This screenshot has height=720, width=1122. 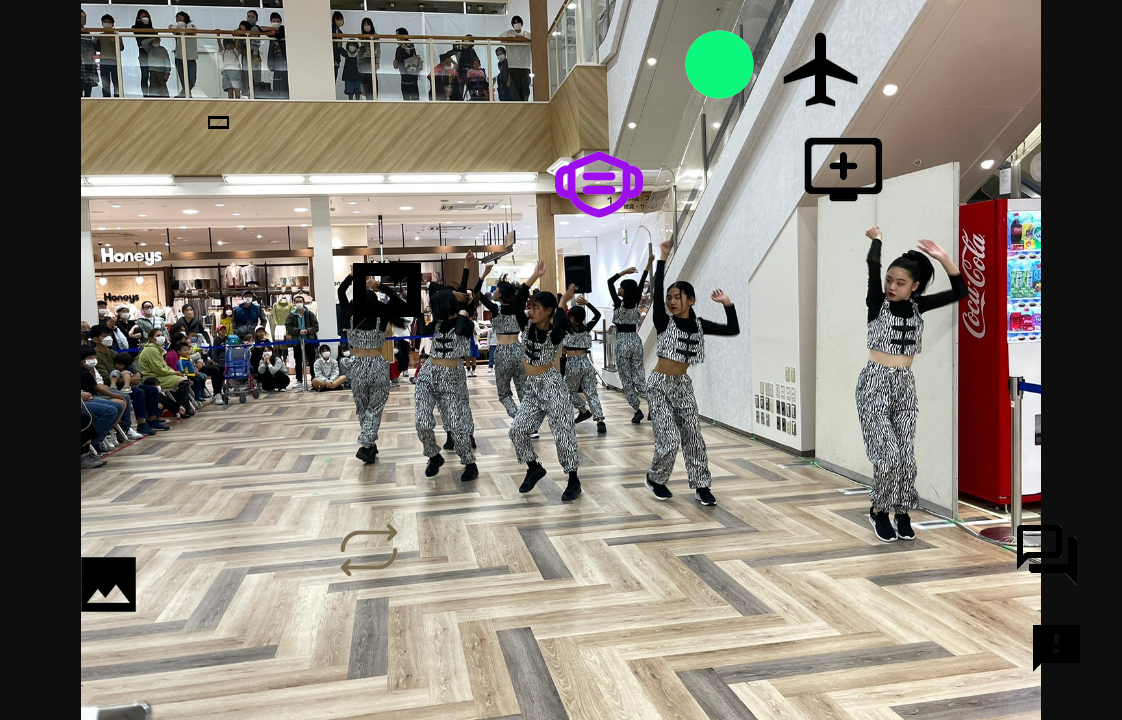 What do you see at coordinates (108, 584) in the screenshot?
I see `view photos or images` at bounding box center [108, 584].